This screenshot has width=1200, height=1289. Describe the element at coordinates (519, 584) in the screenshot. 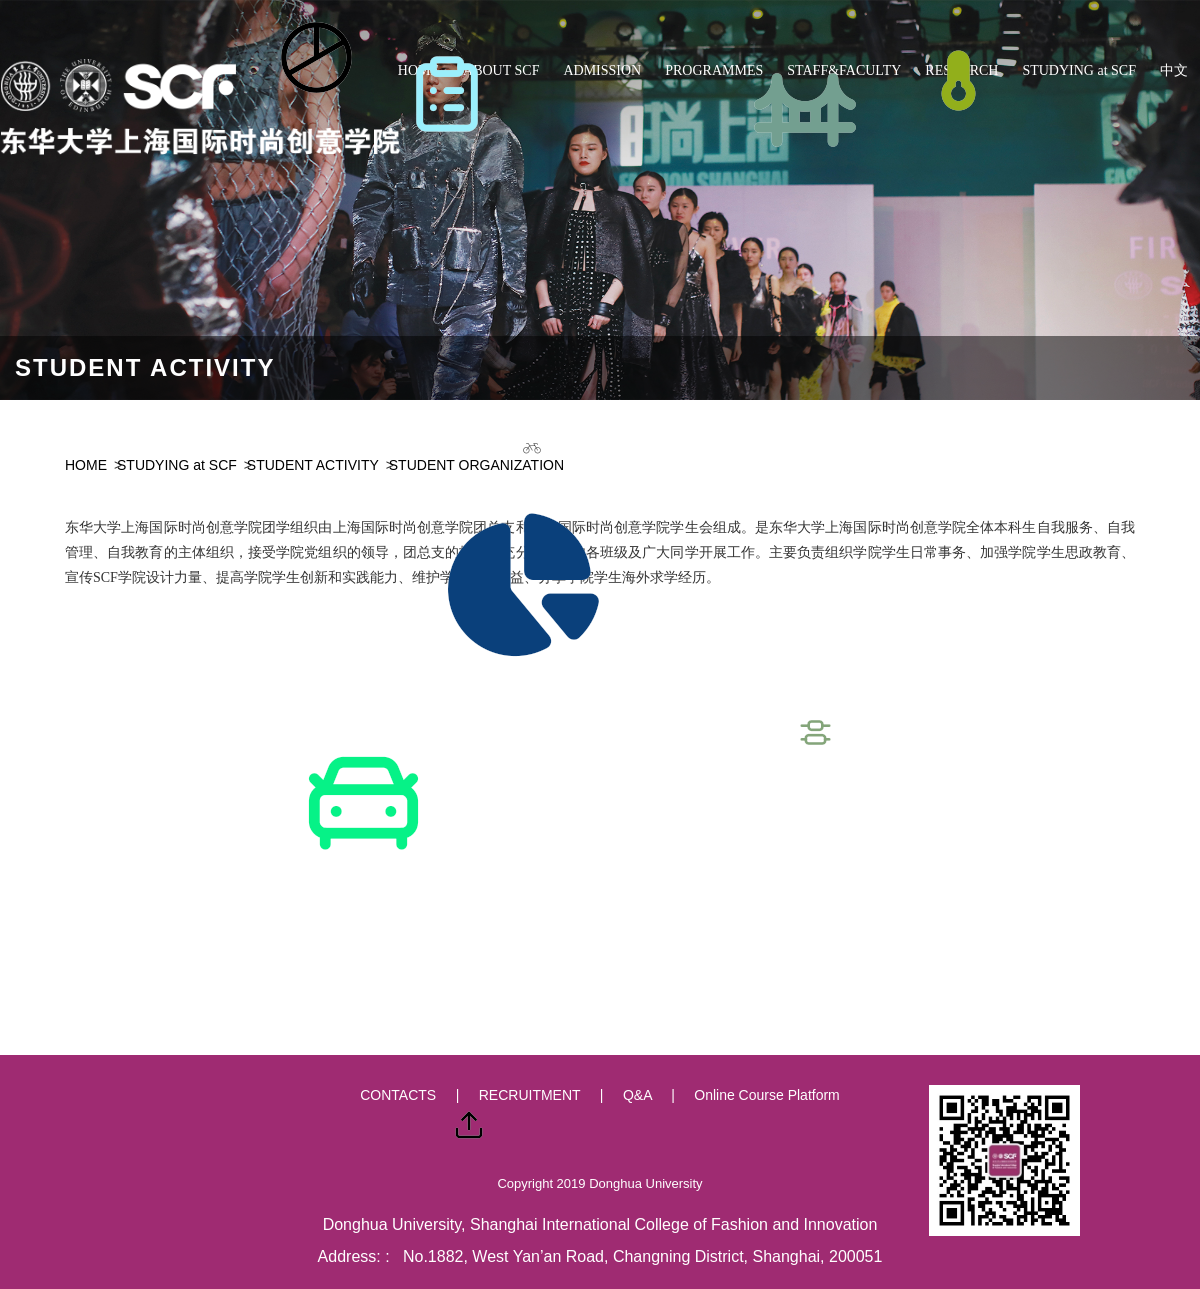

I see `view analytics or statistics breakdown` at that location.